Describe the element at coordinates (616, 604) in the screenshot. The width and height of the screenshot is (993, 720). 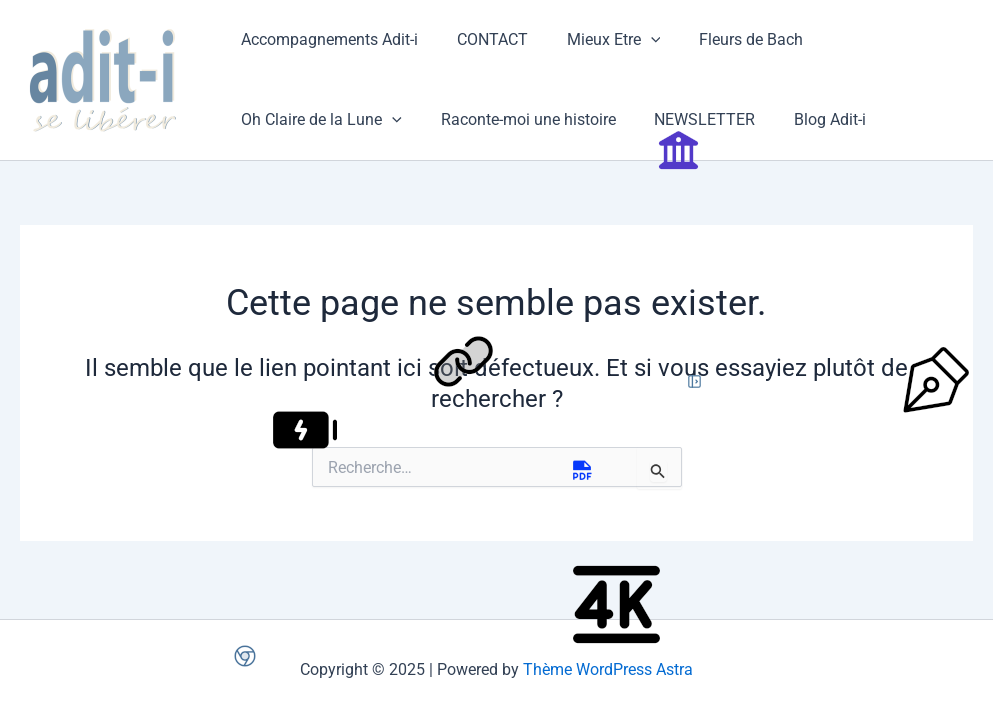
I see `indicates 4K video resolution available` at that location.